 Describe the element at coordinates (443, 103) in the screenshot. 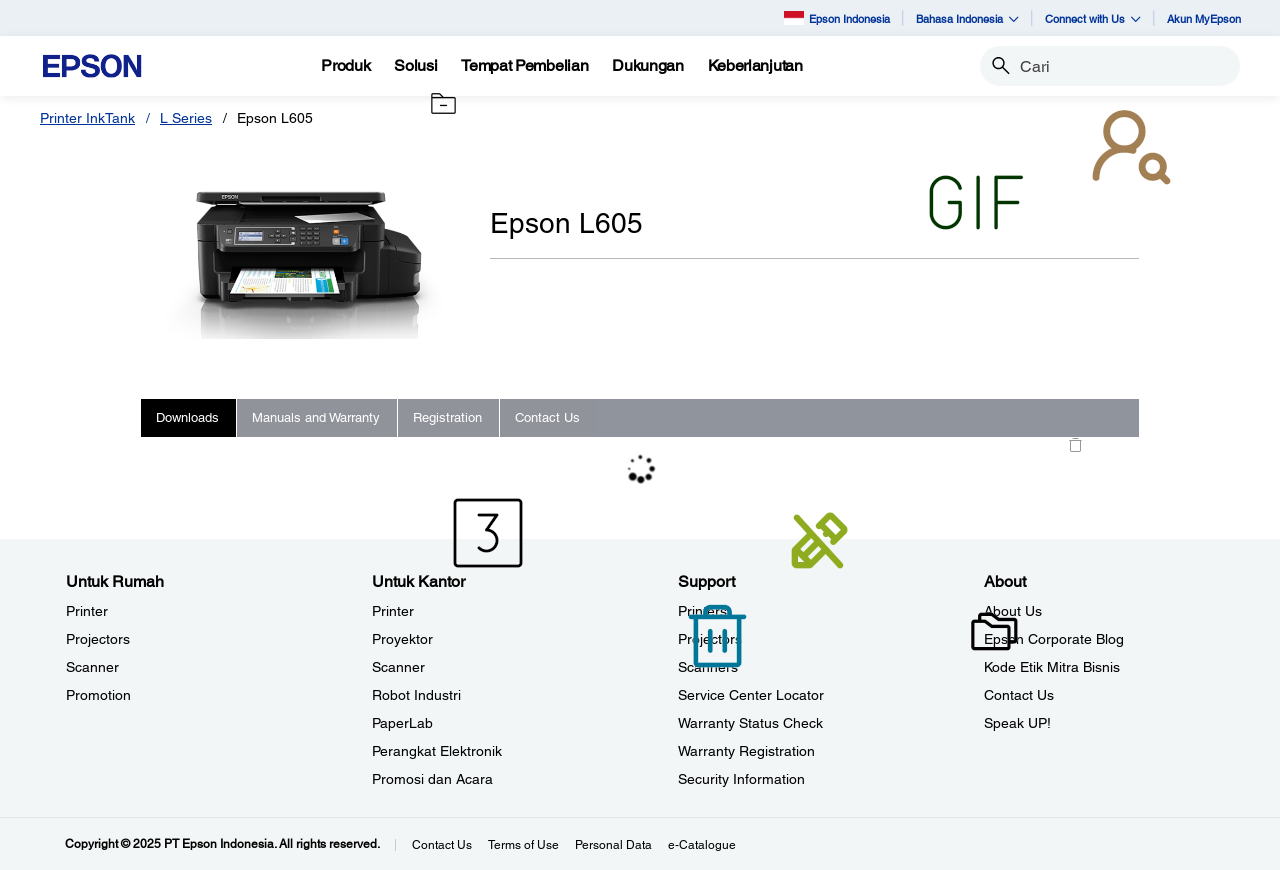

I see `remove a folder` at that location.